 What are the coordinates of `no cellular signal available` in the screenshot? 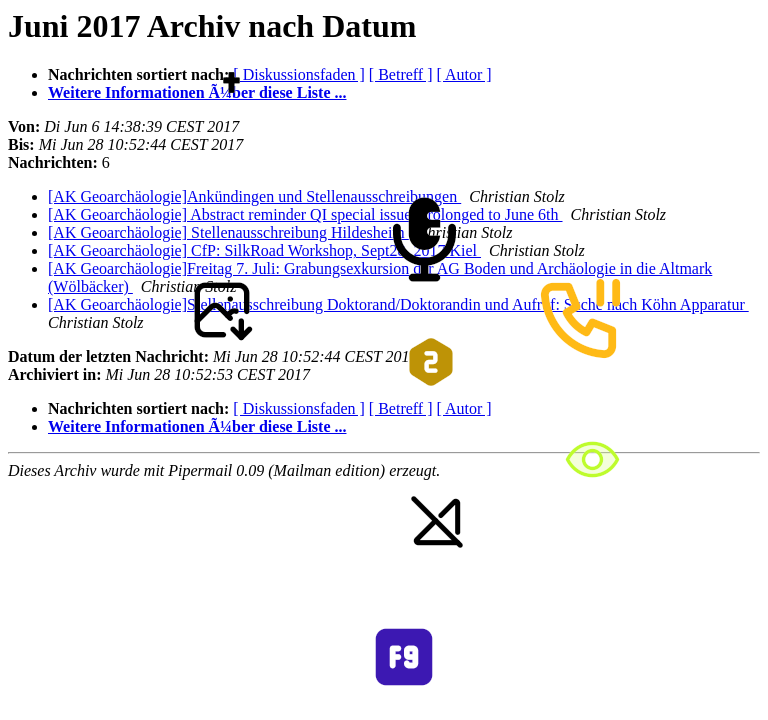 It's located at (437, 522).